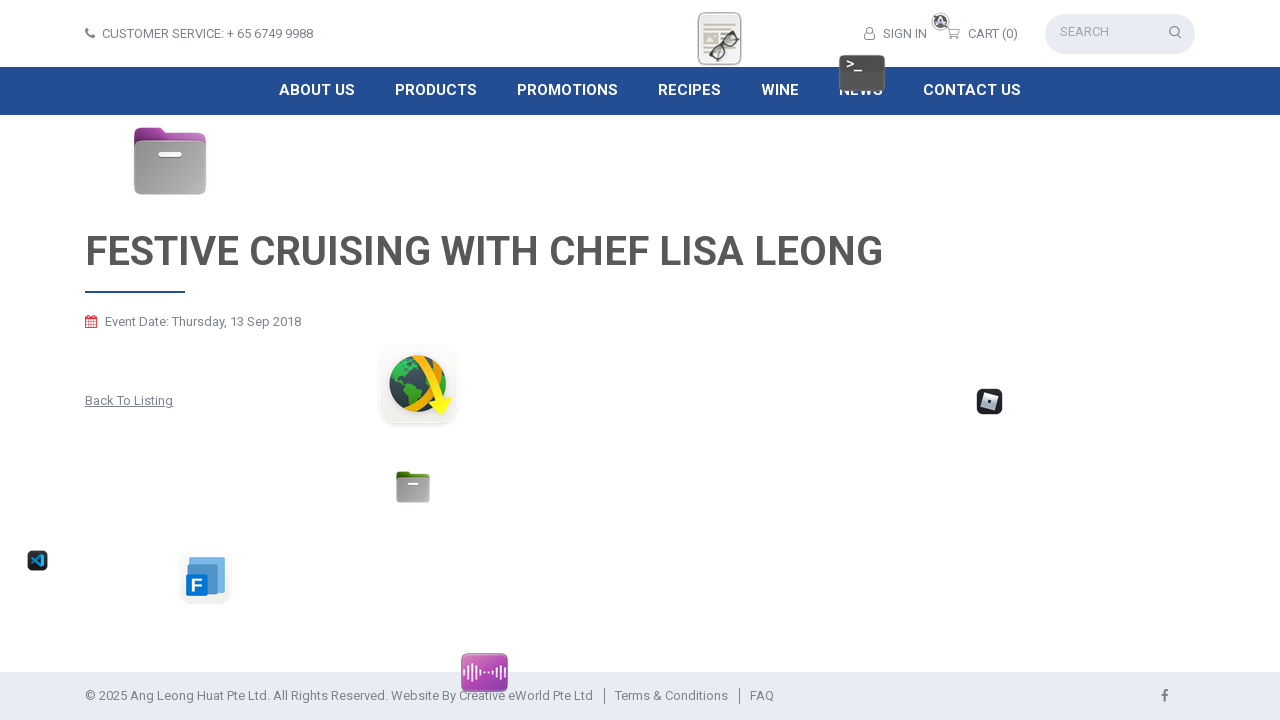 The image size is (1280, 720). Describe the element at coordinates (413, 487) in the screenshot. I see `open the file manager` at that location.